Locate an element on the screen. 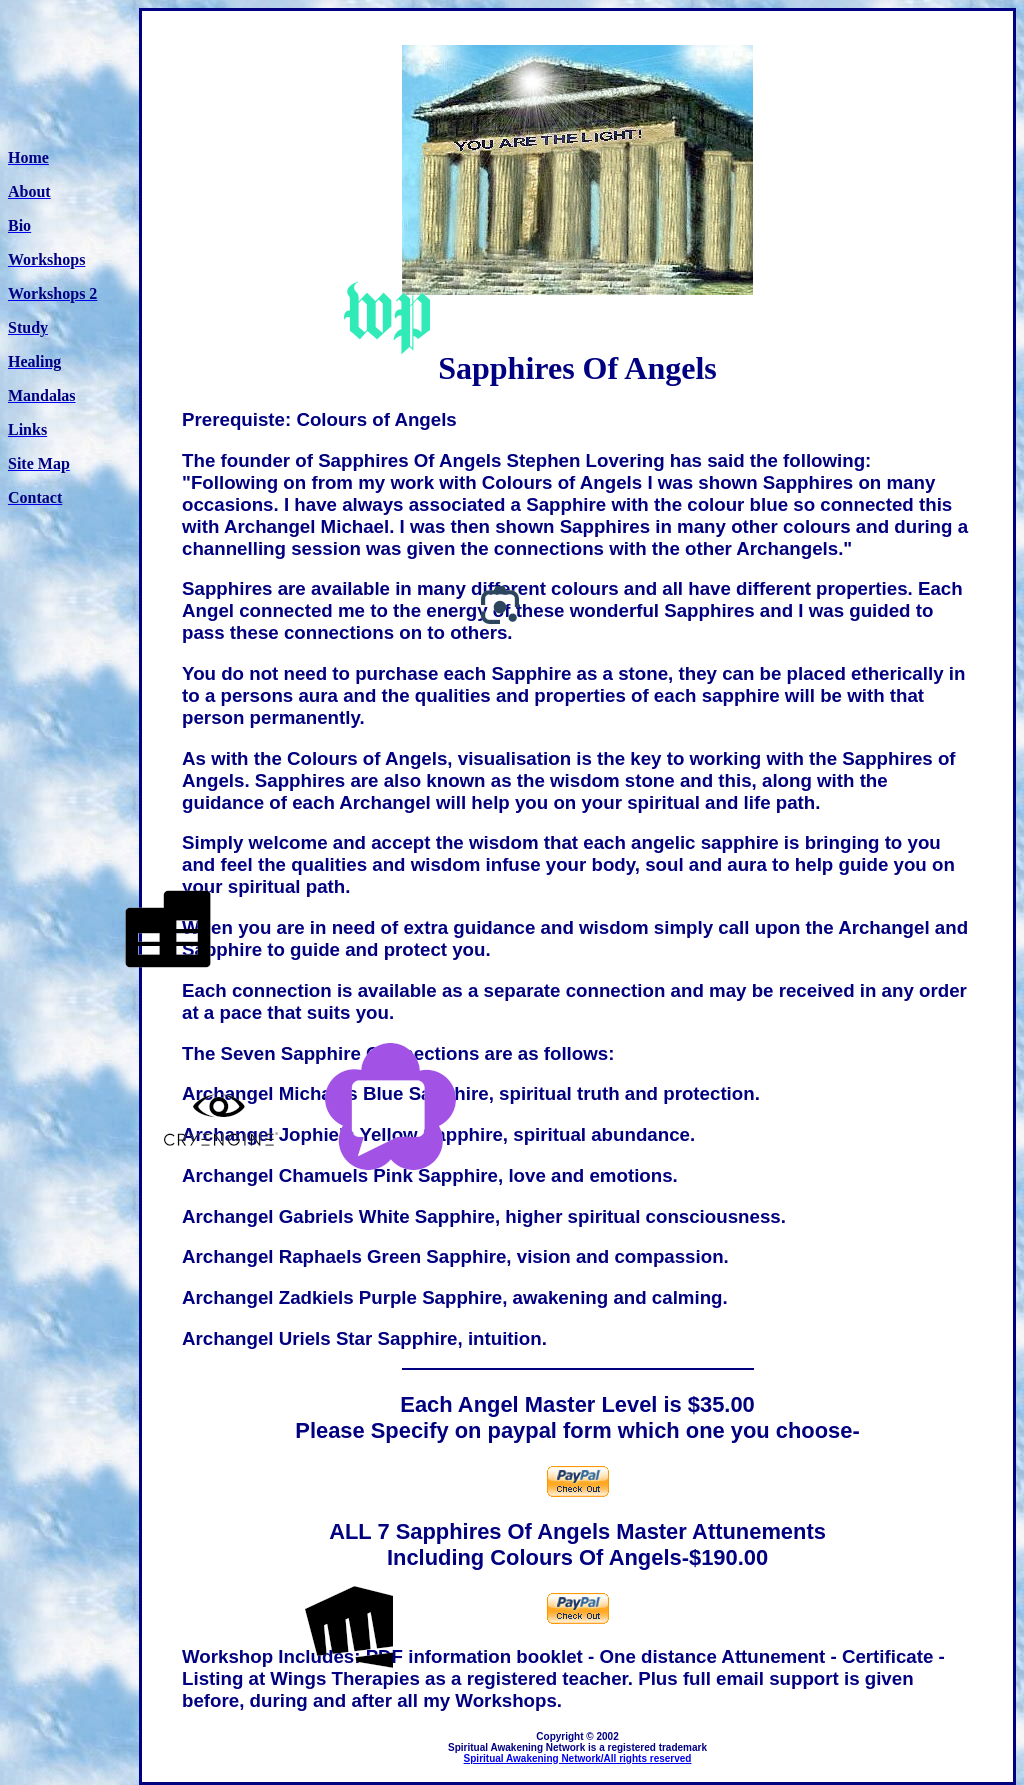 The image size is (1024, 1785). open google lens to search with your camera is located at coordinates (500, 605).